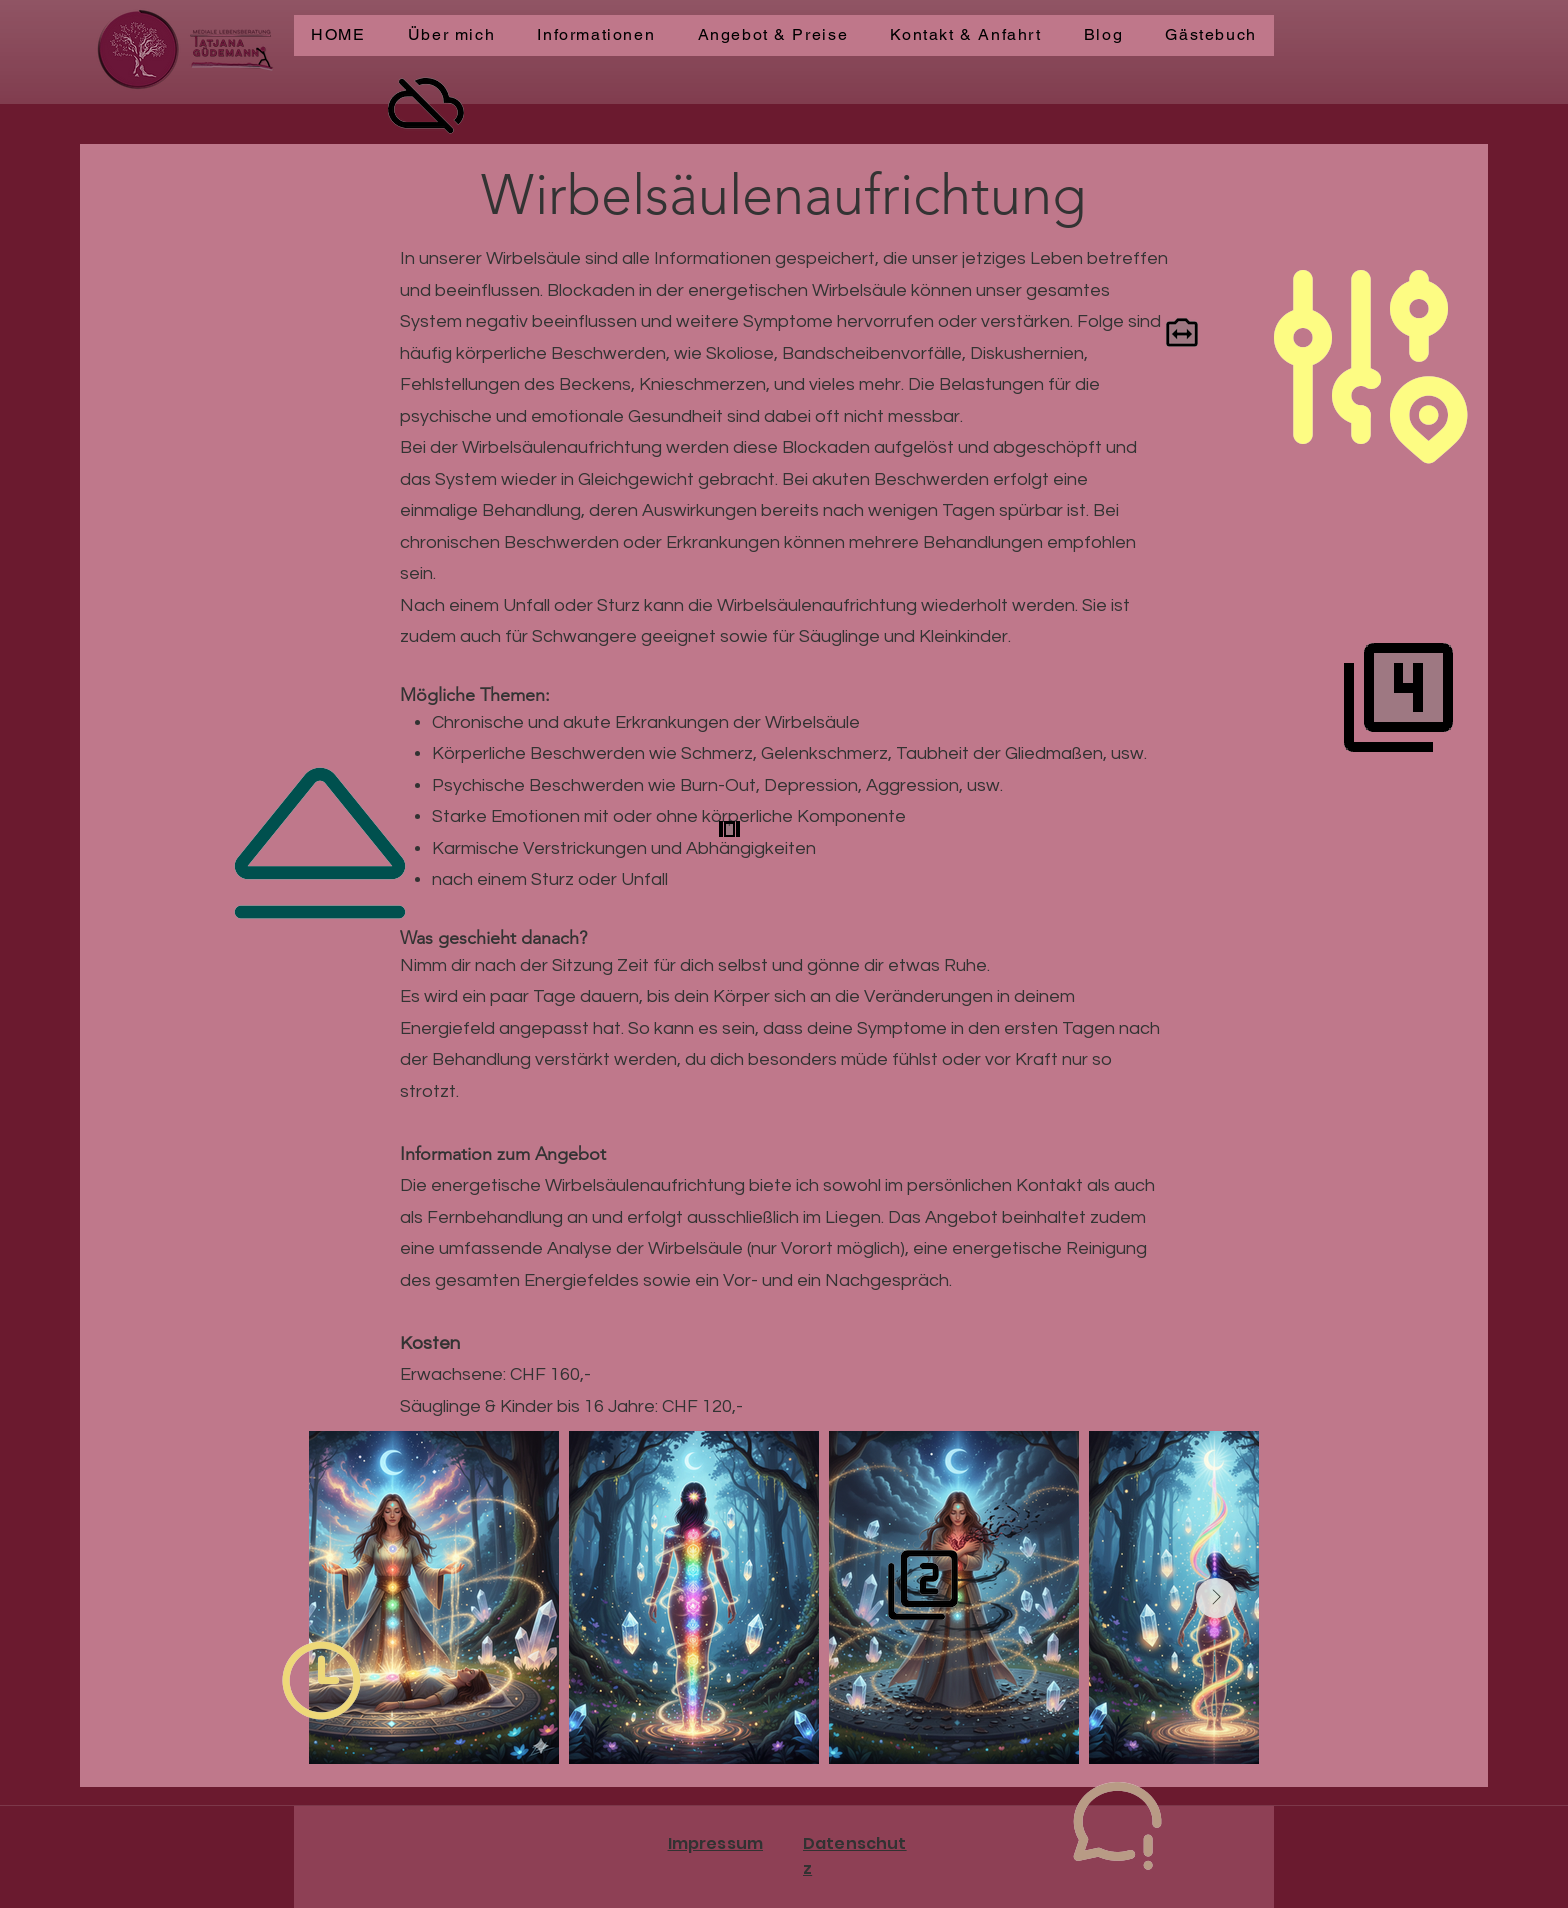 This screenshot has width=1568, height=1908. I want to click on switch between front and rear camera, so click(1182, 334).